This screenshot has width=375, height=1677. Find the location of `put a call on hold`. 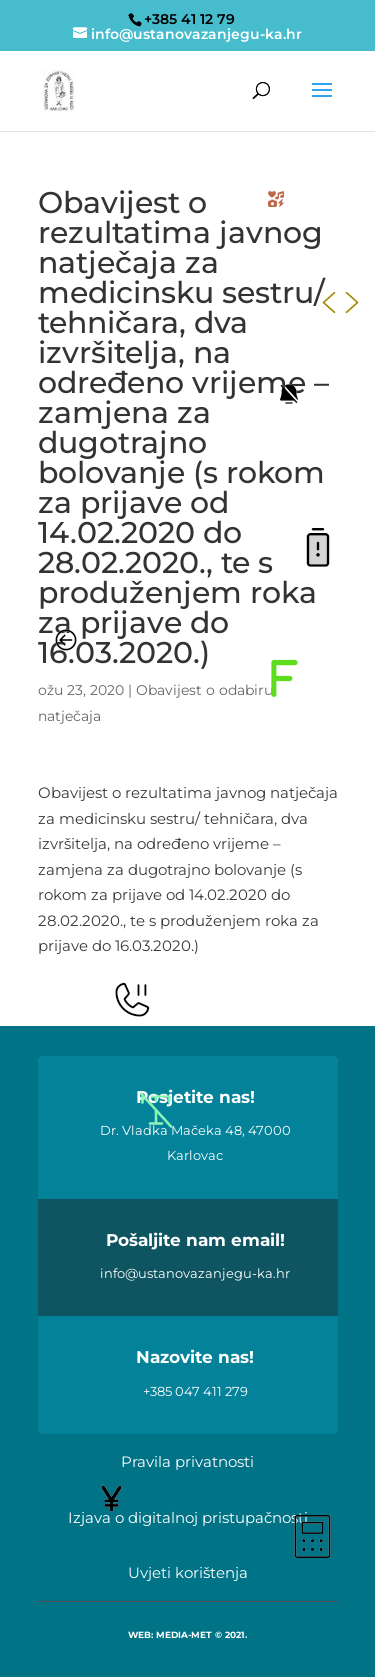

put a call on hold is located at coordinates (133, 999).